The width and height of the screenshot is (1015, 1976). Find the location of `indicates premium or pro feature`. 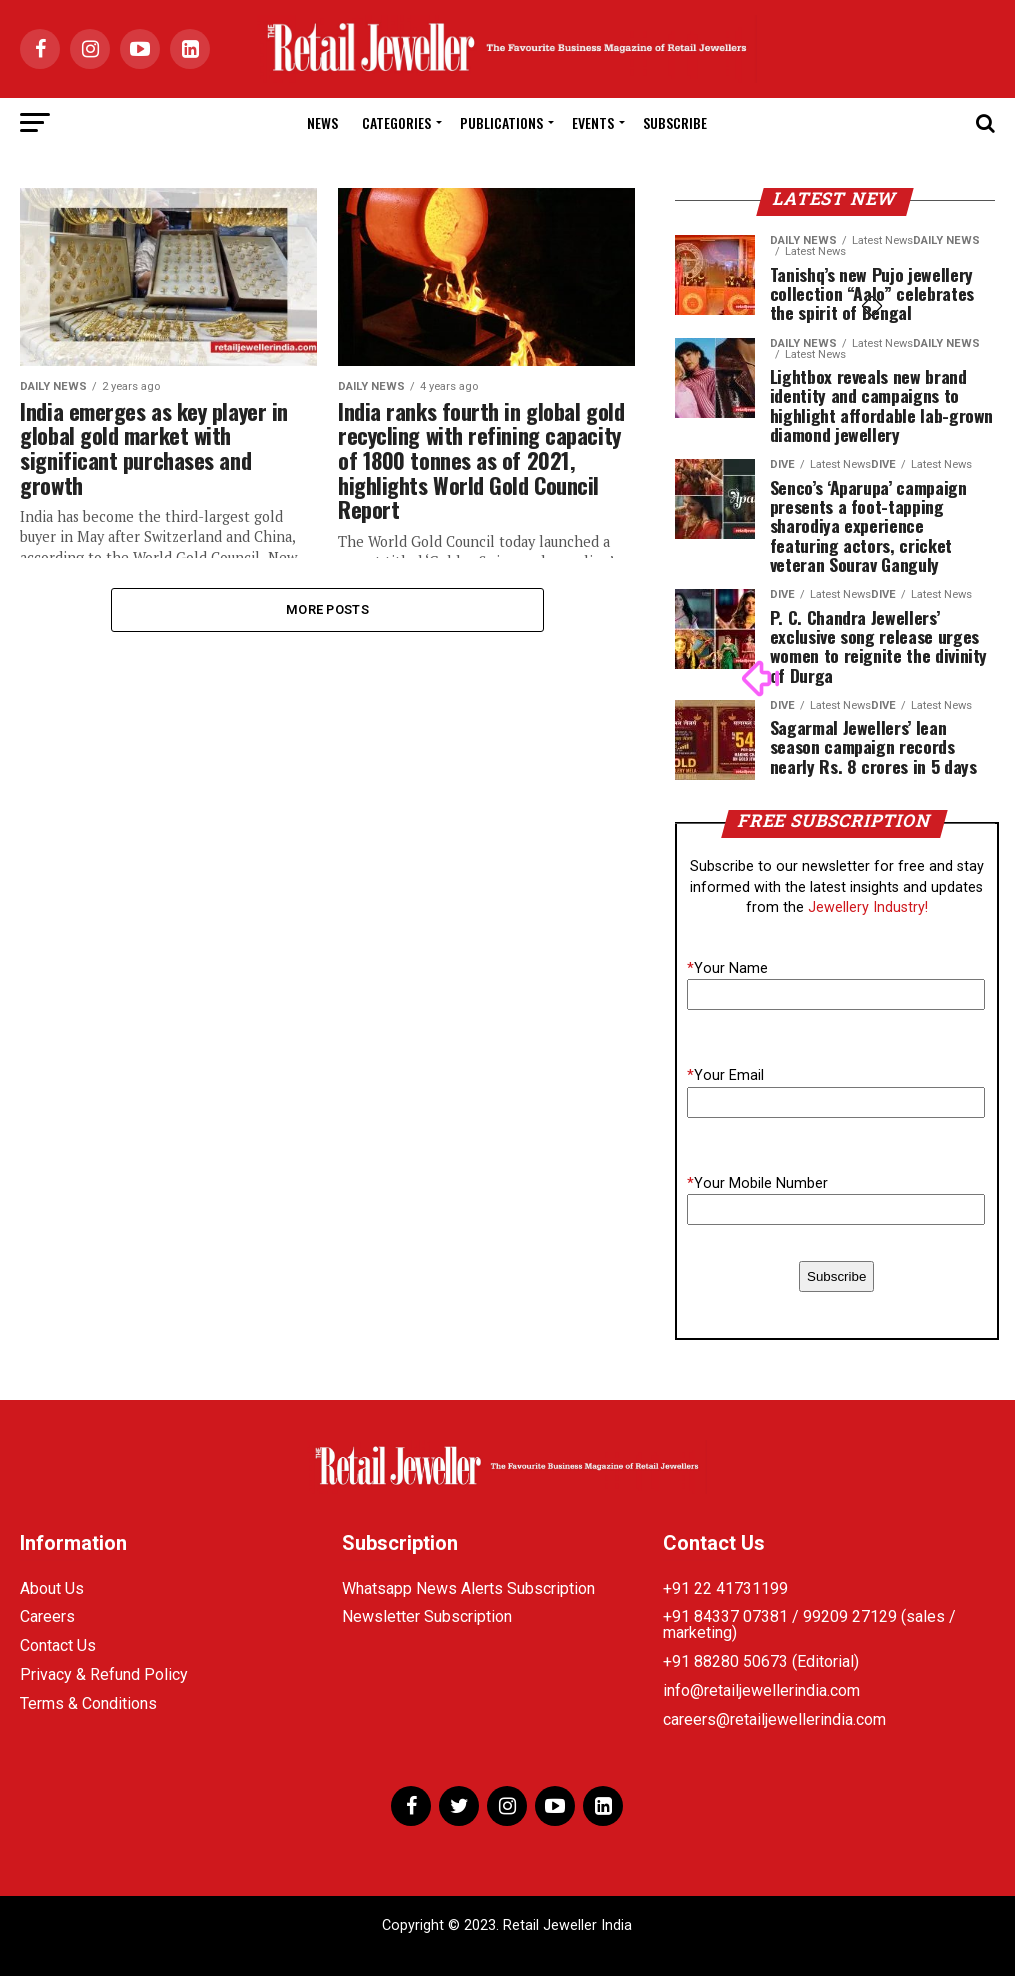

indicates premium or pro feature is located at coordinates (872, 306).